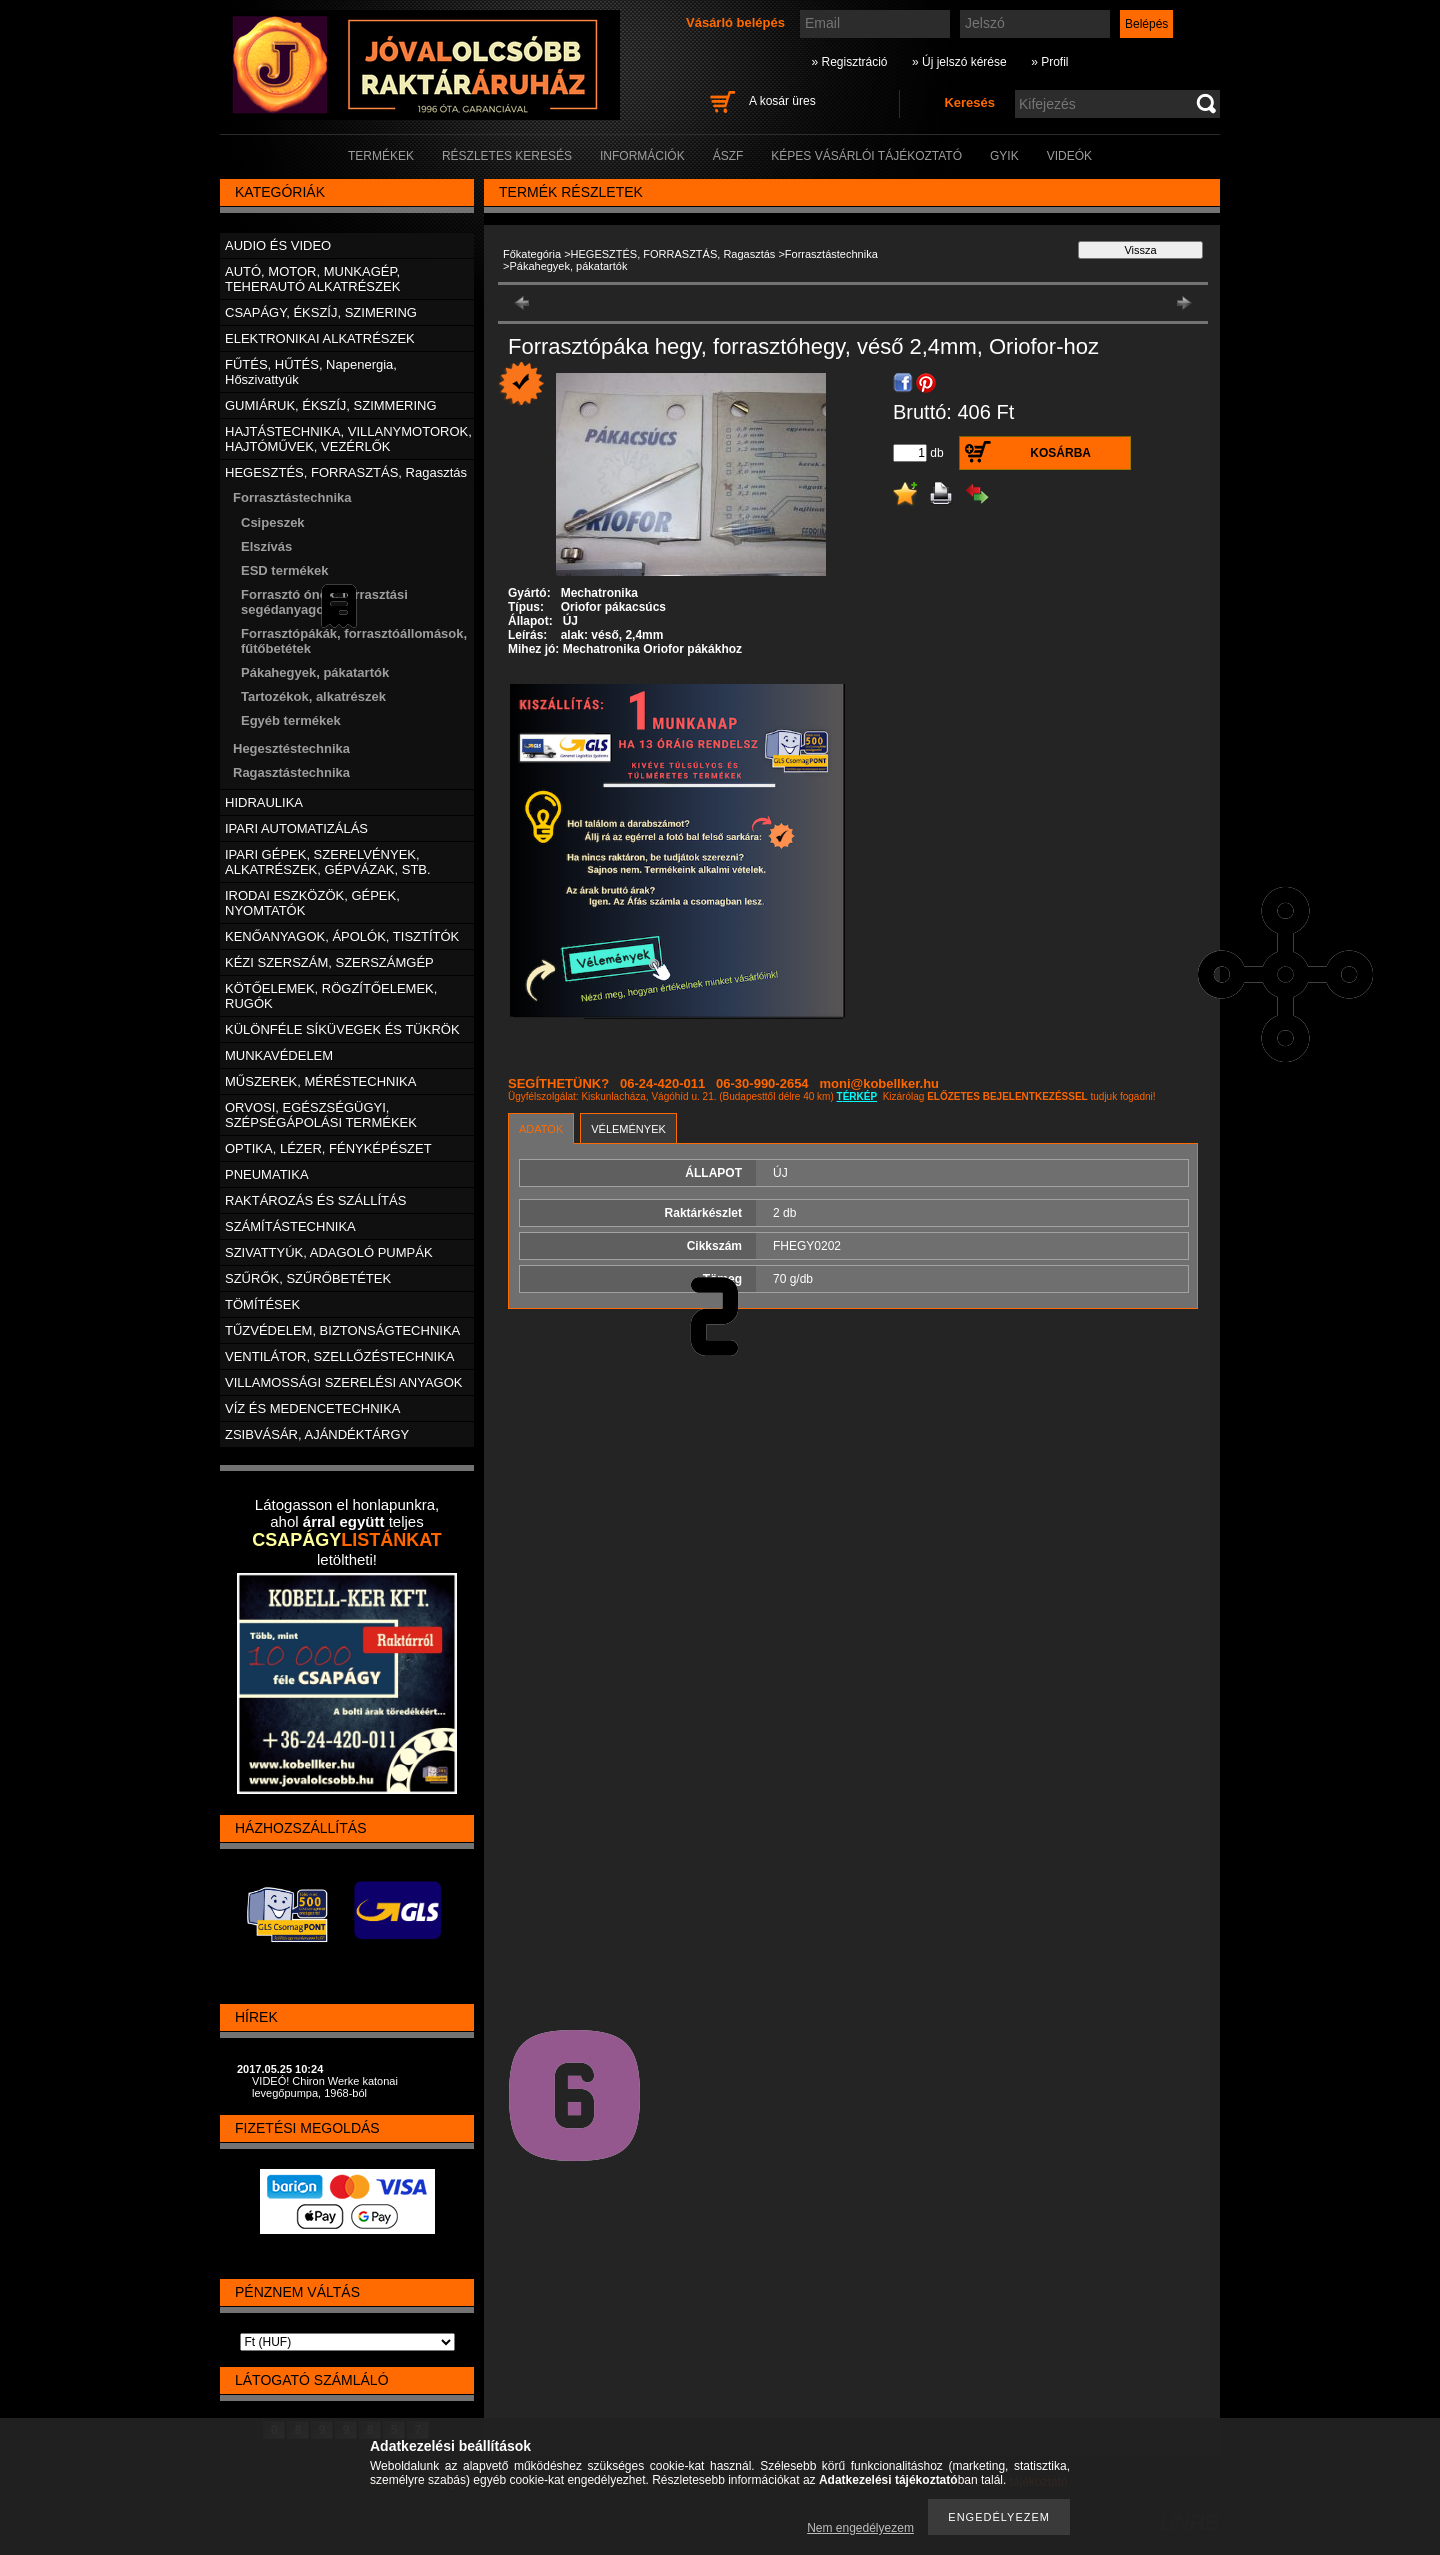  Describe the element at coordinates (339, 606) in the screenshot. I see `view purchase receipt or transaction history` at that location.